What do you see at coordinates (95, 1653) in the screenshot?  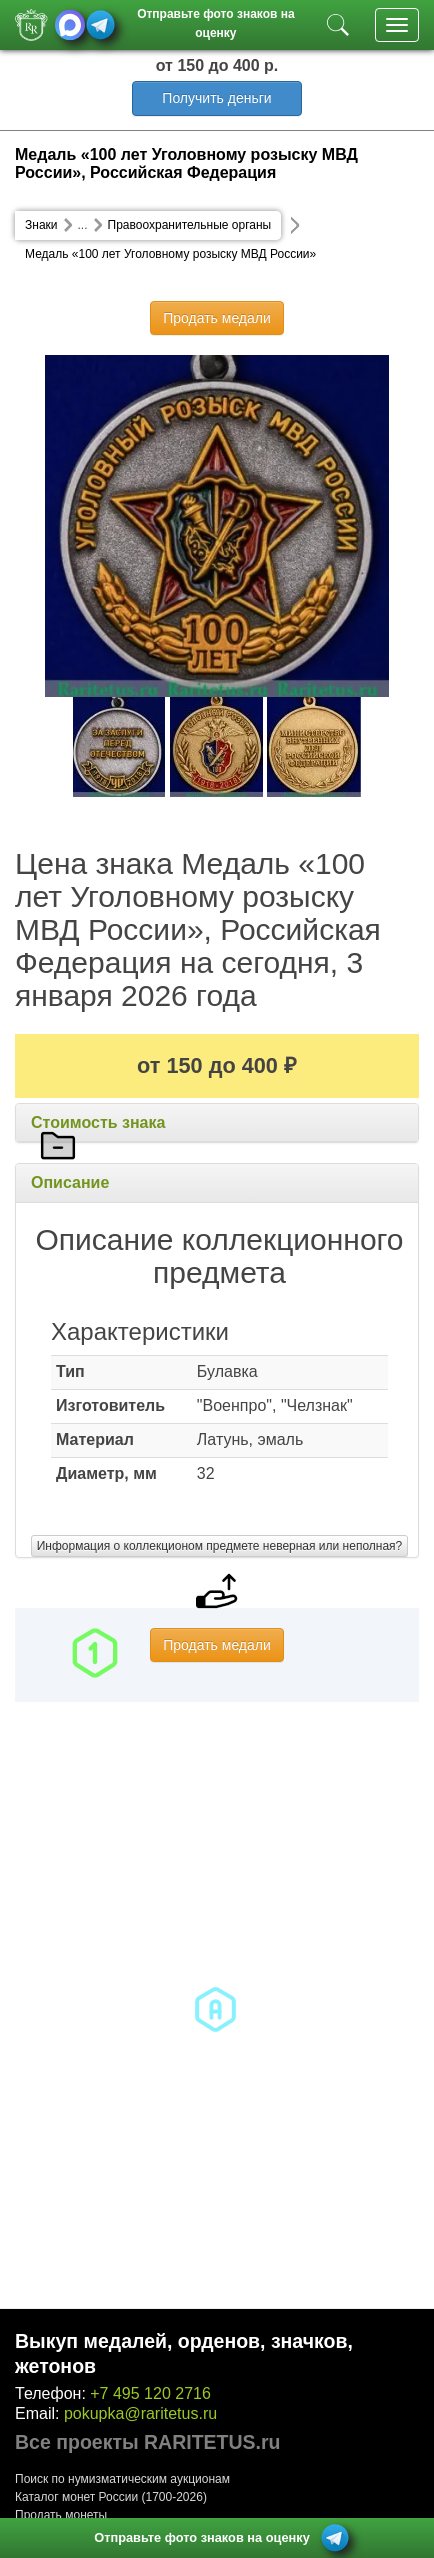 I see `indicates step one in a multi-step process` at bounding box center [95, 1653].